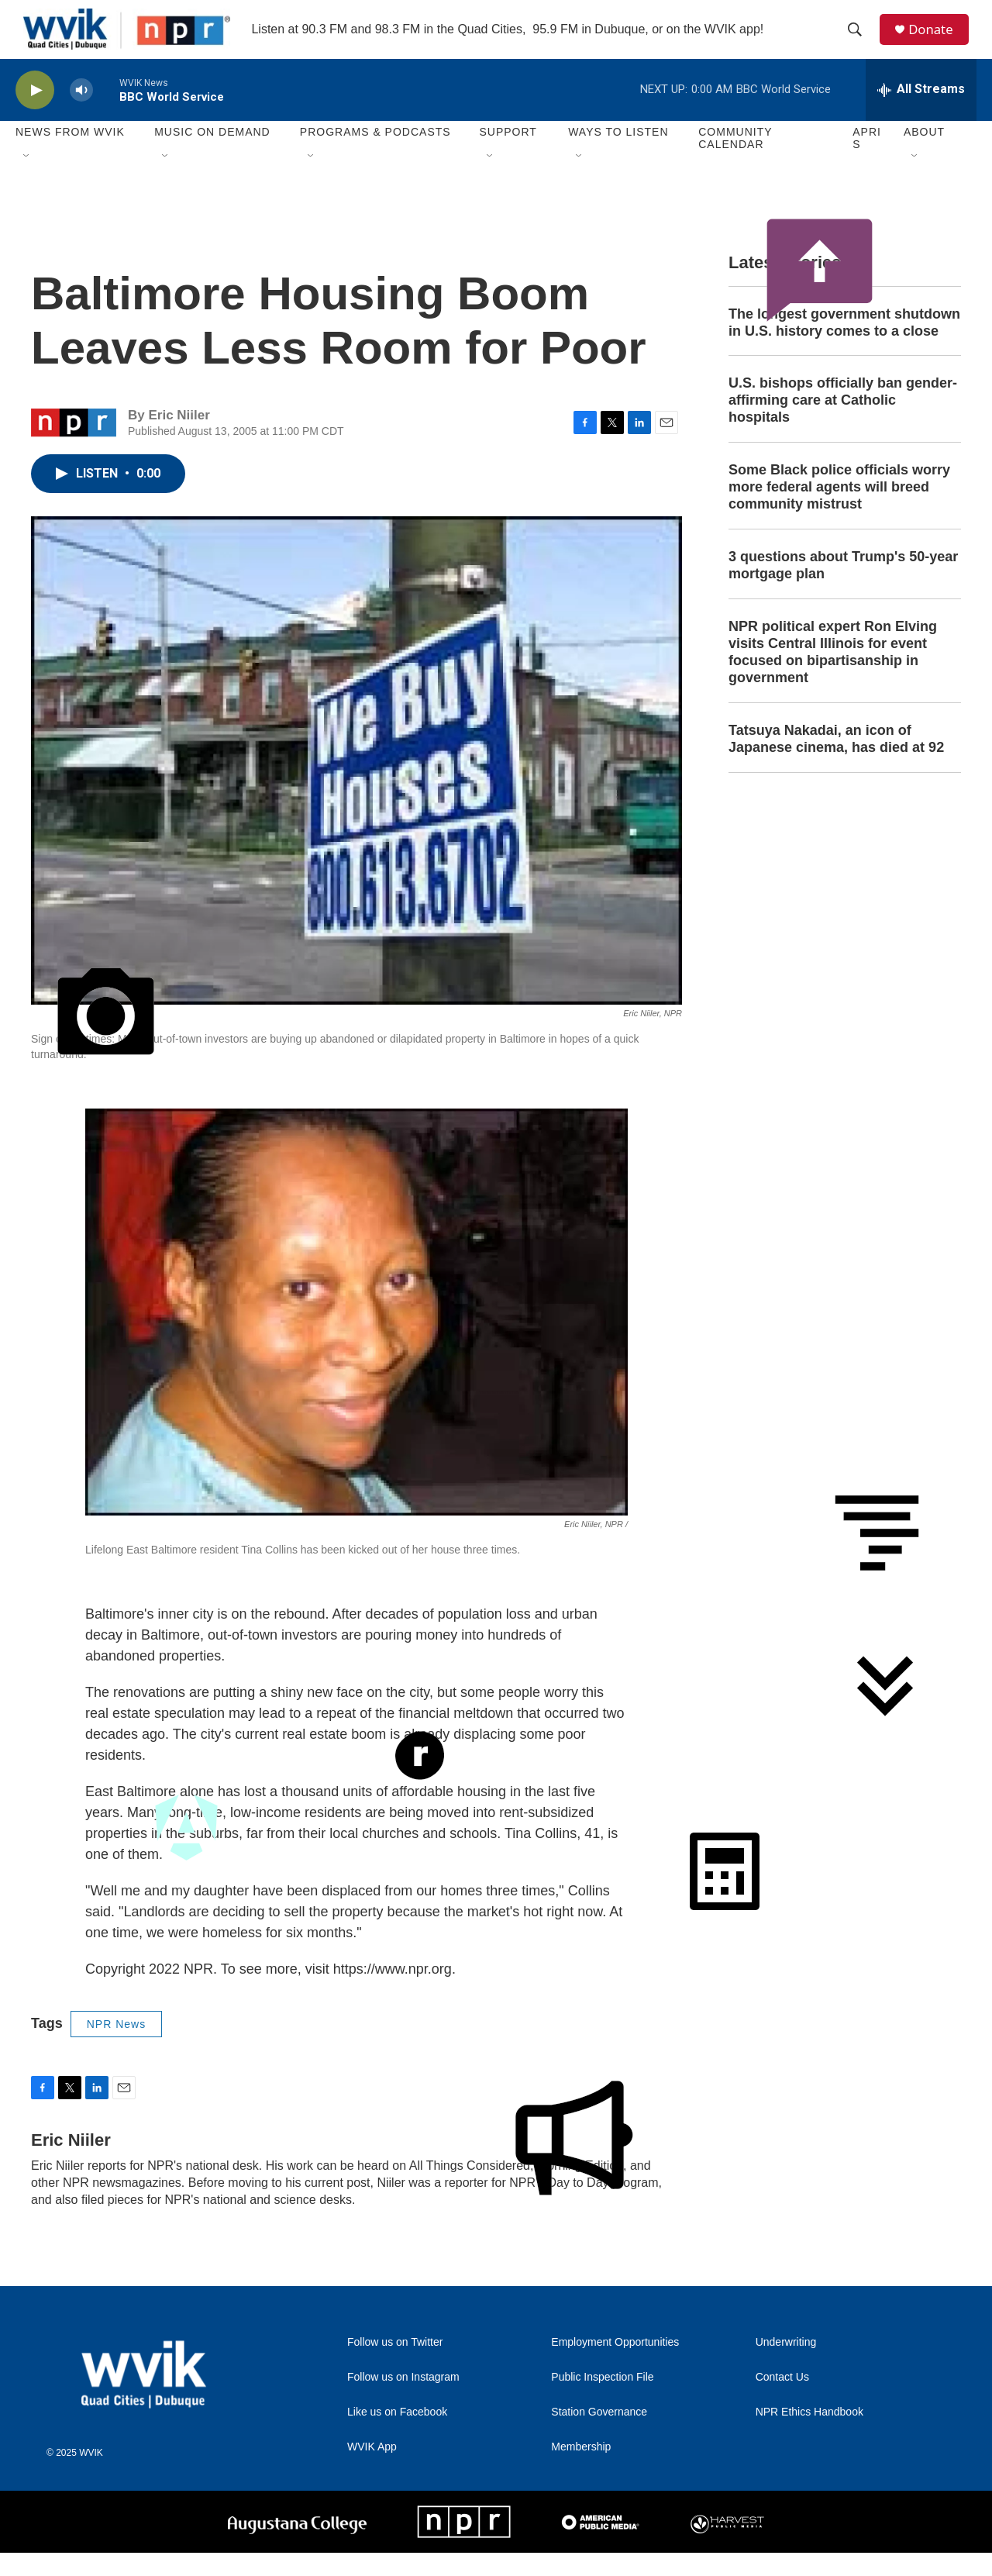 This screenshot has height=2576, width=992. Describe the element at coordinates (885, 1684) in the screenshot. I see `scroll down to see more content` at that location.